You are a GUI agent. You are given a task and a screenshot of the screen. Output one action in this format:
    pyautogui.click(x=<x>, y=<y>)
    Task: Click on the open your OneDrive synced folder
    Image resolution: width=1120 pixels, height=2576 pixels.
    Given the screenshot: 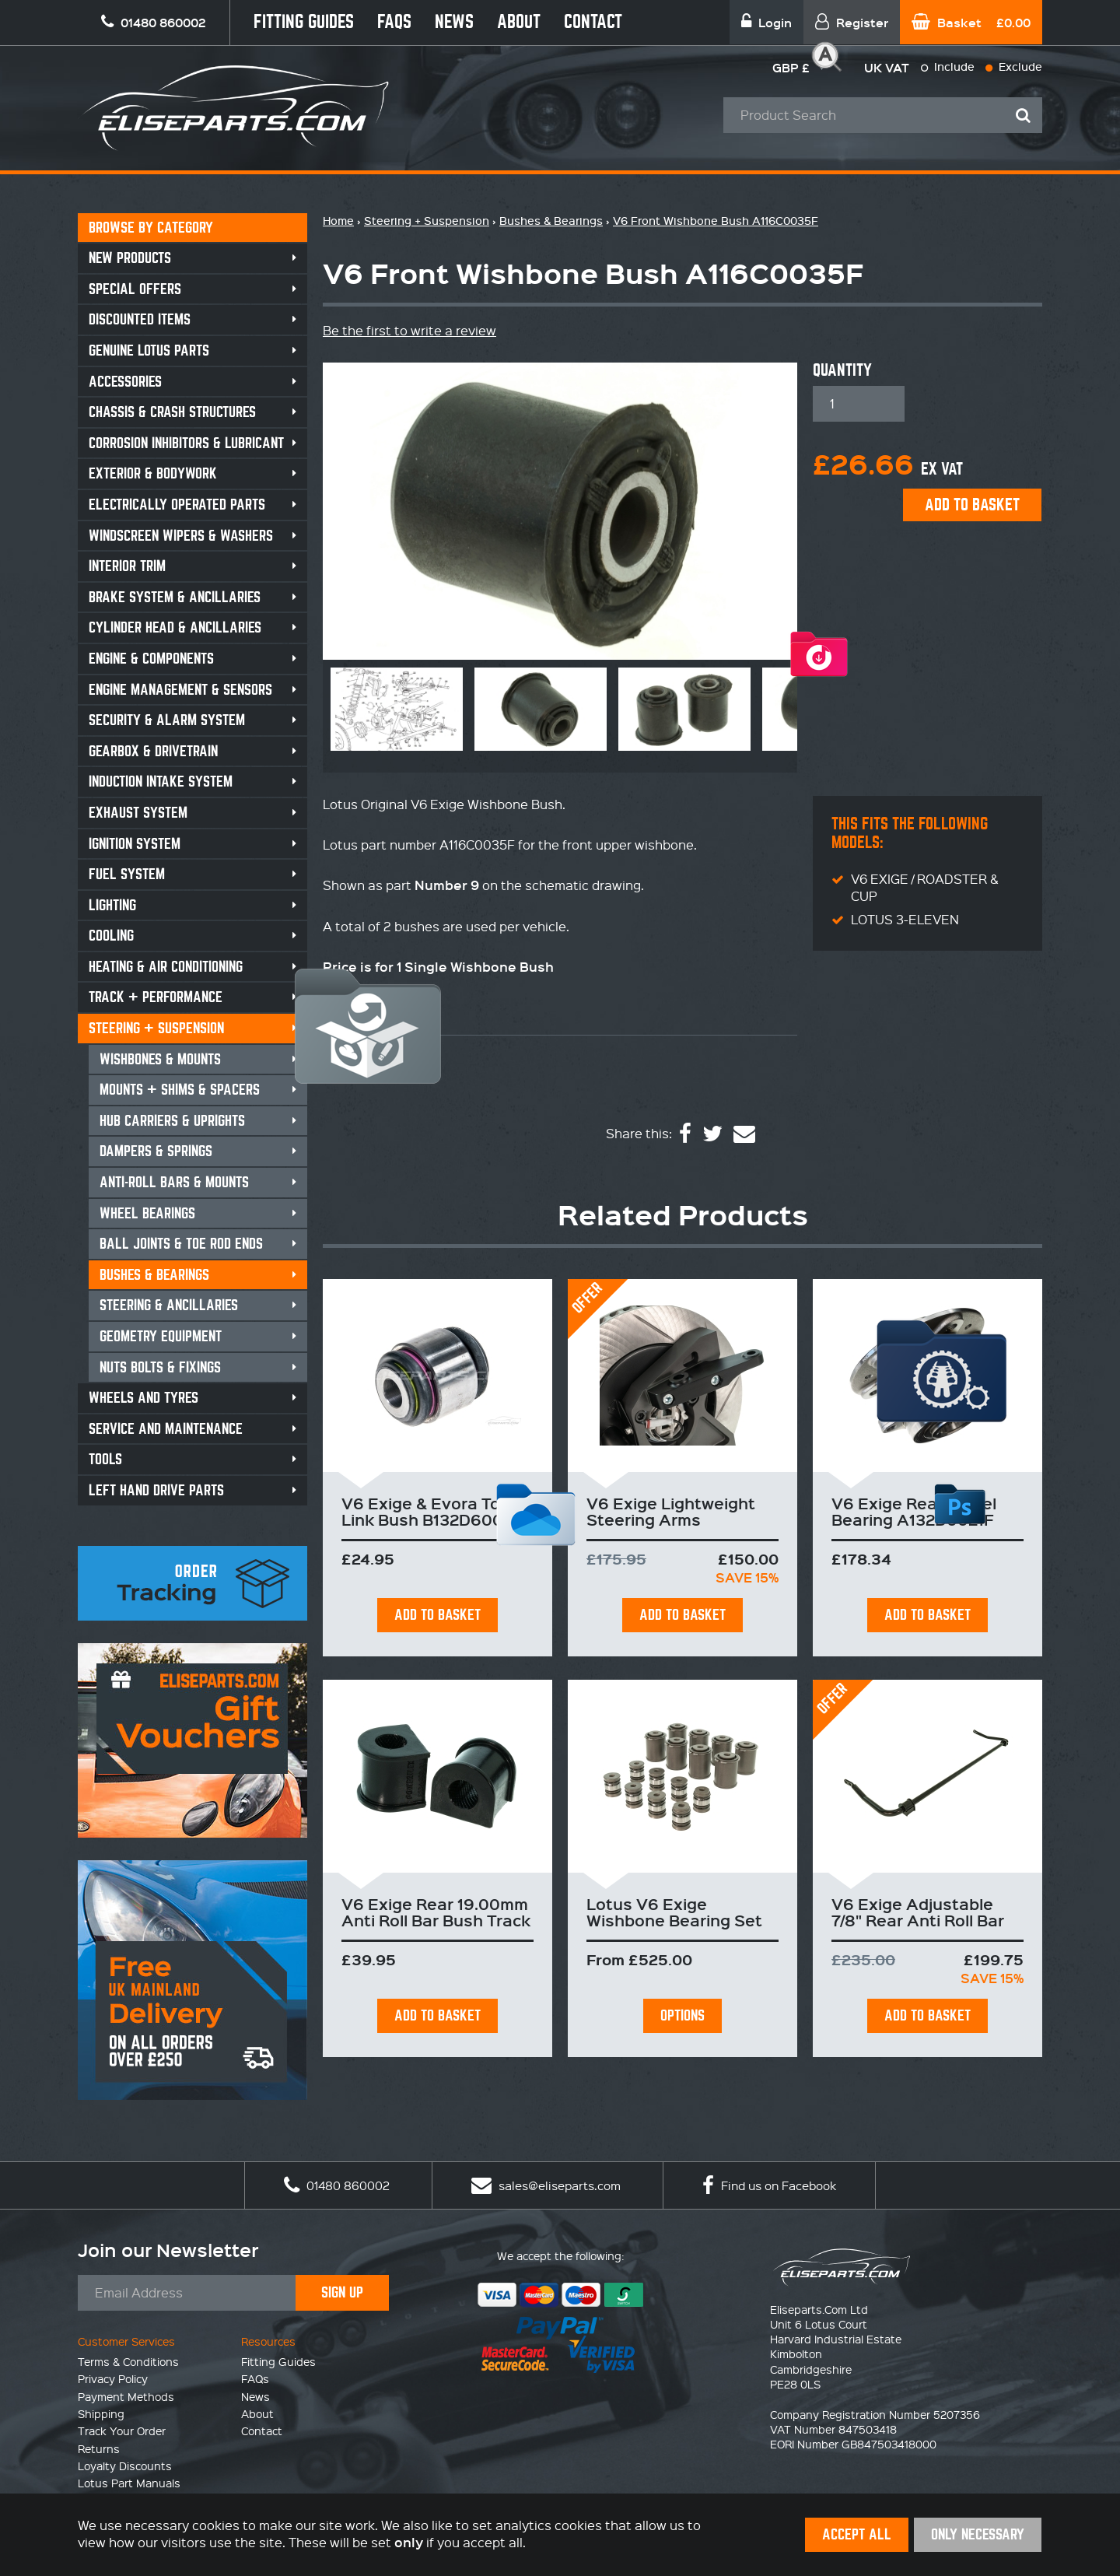 What is the action you would take?
    pyautogui.click(x=535, y=1516)
    